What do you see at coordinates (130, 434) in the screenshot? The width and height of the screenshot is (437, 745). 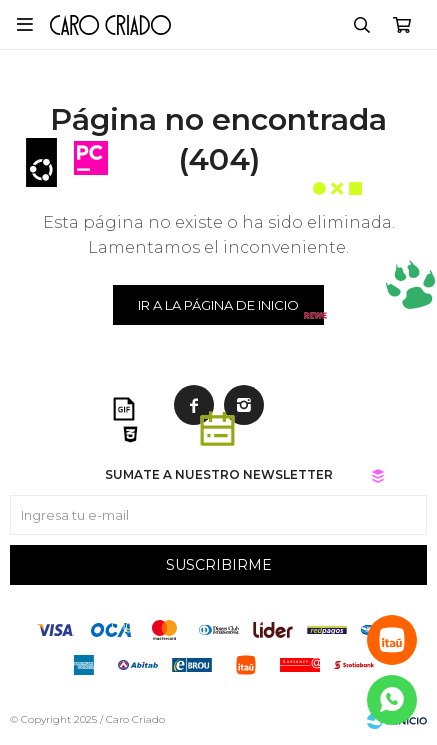 I see `indicates CSS3 styling or stylesheet functionality` at bounding box center [130, 434].